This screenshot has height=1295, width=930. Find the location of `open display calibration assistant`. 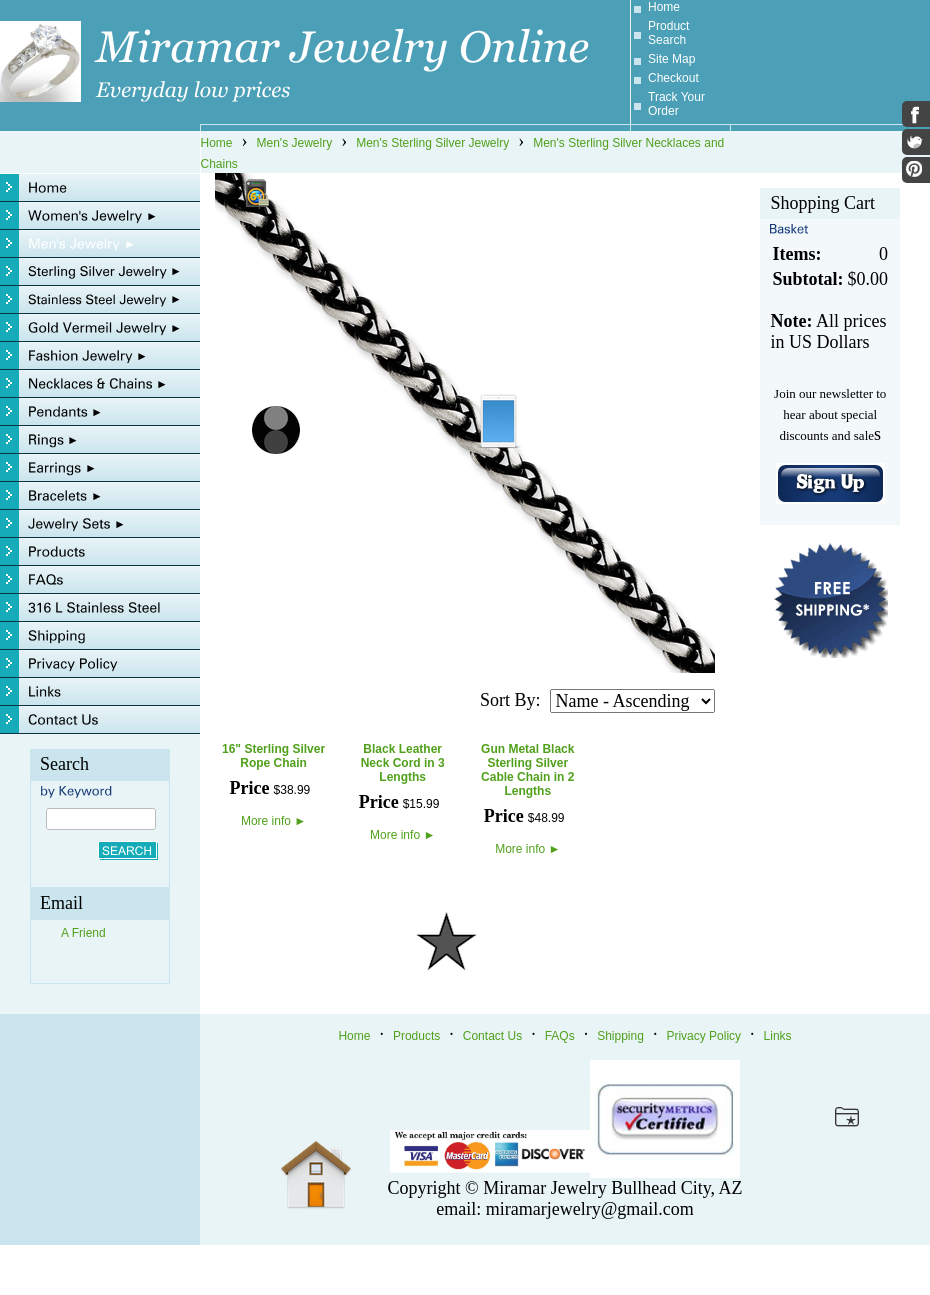

open display calibration assistant is located at coordinates (276, 430).